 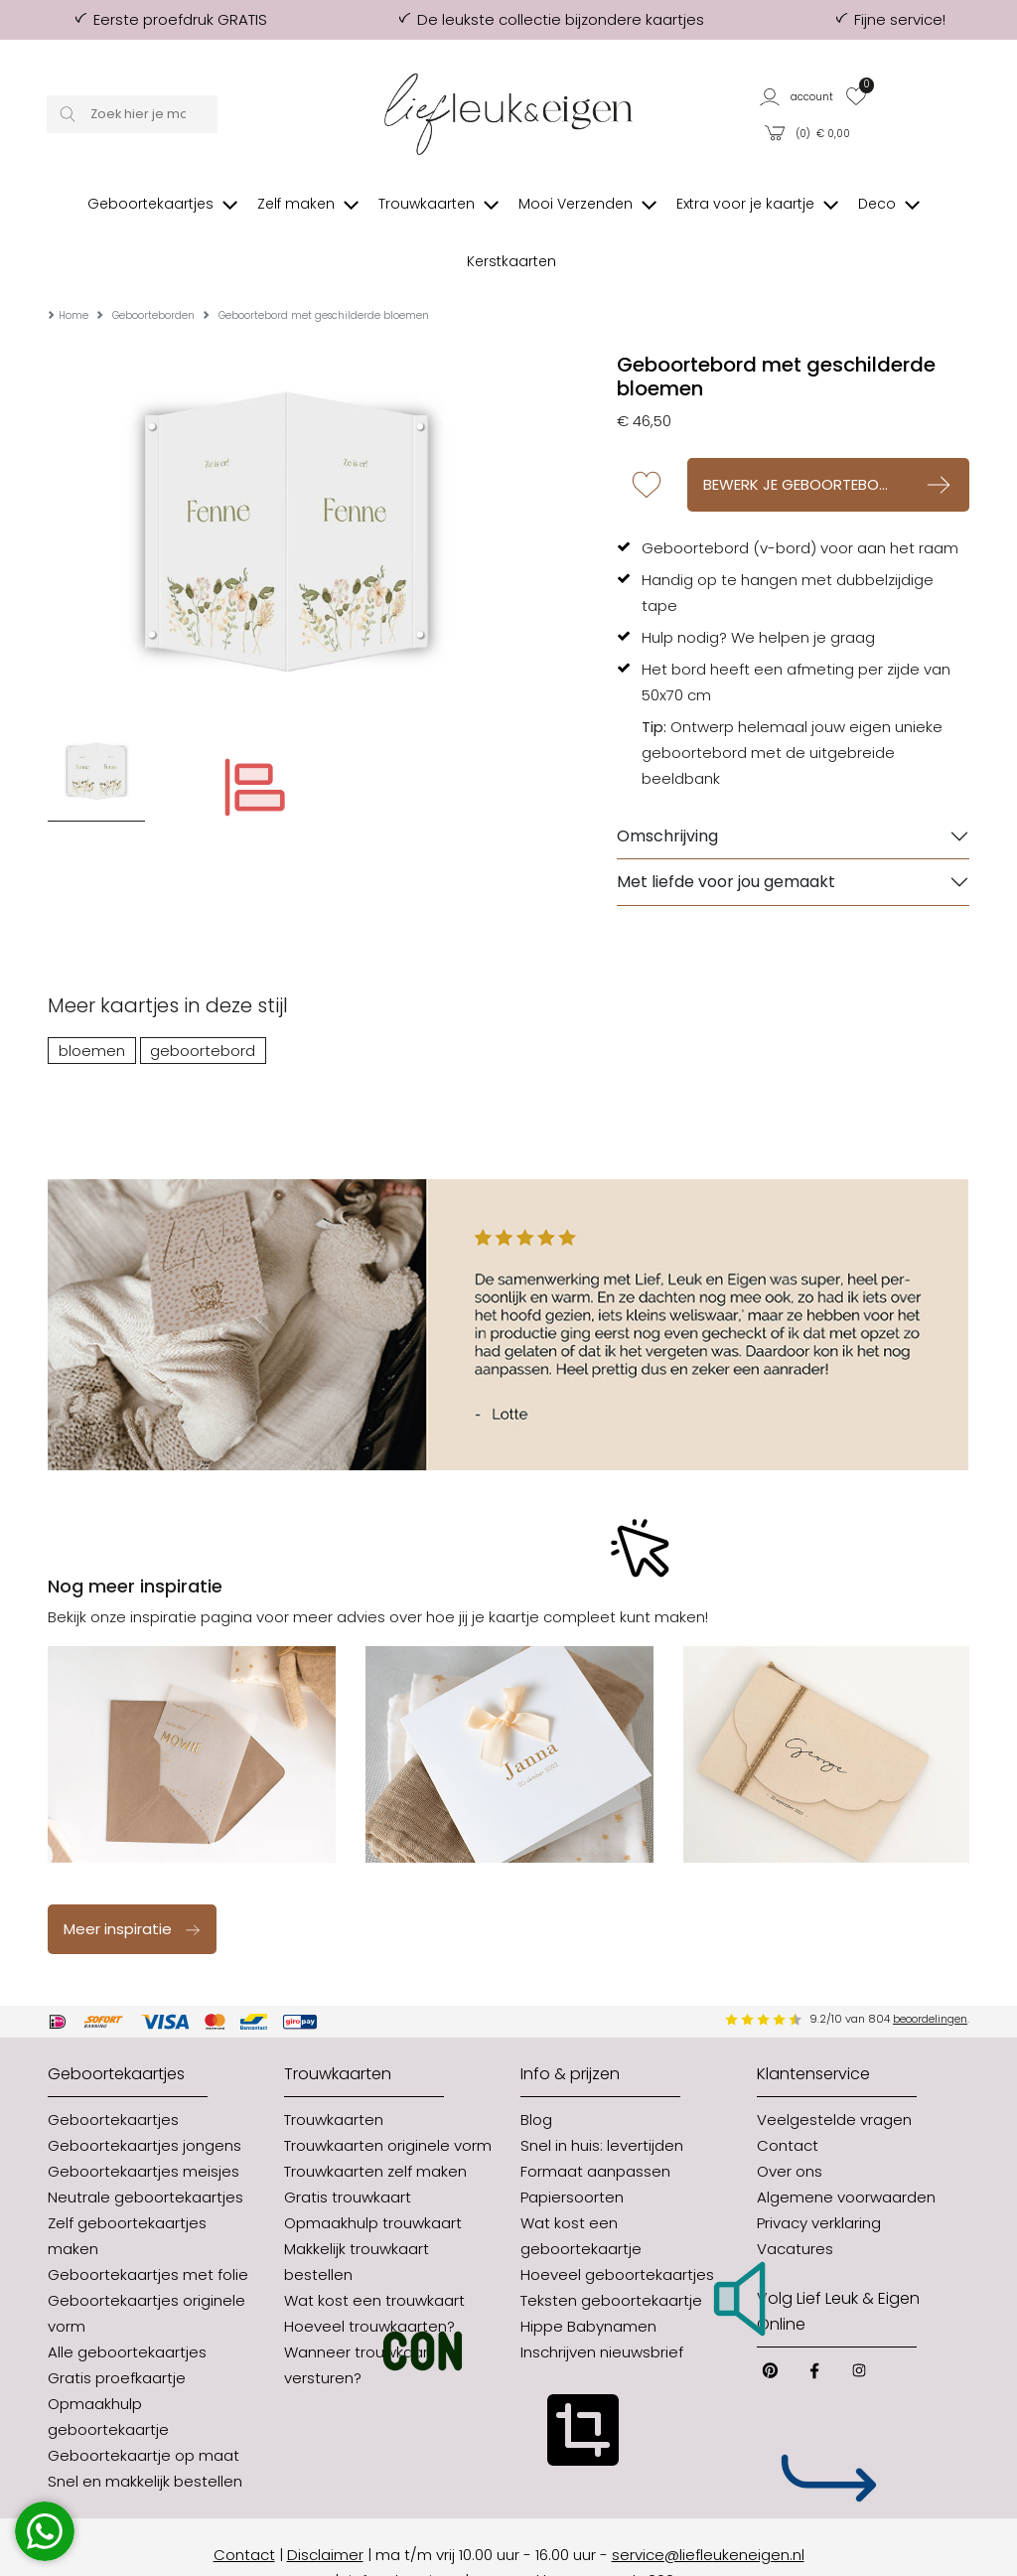 What do you see at coordinates (583, 2430) in the screenshot?
I see `crop an image or photo` at bounding box center [583, 2430].